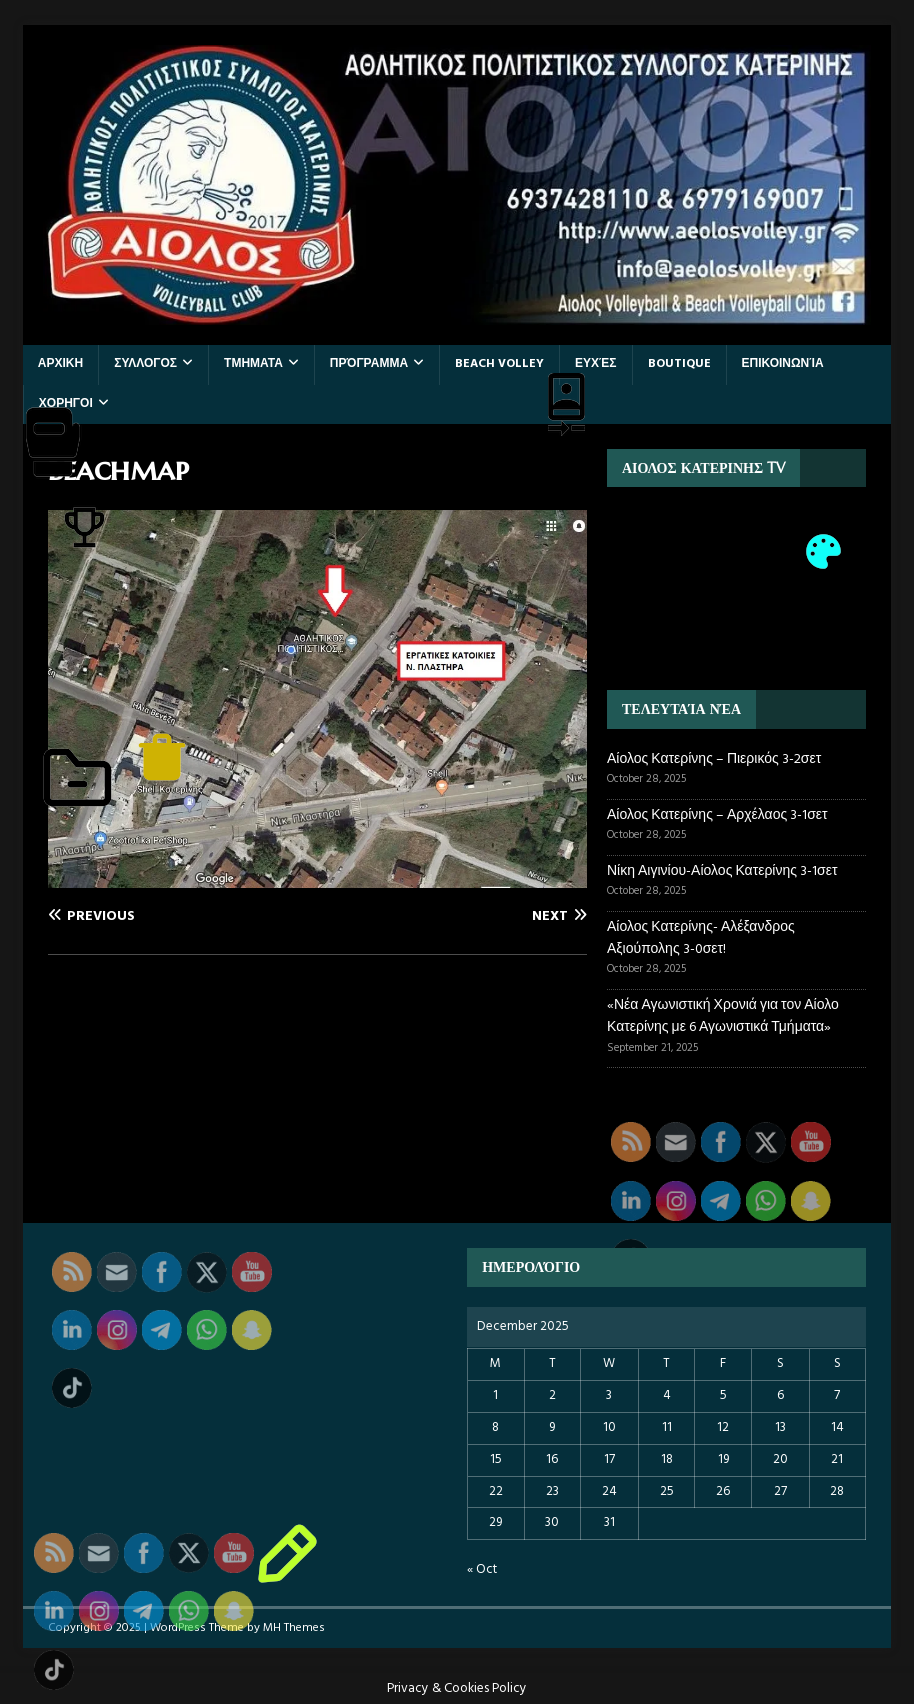  Describe the element at coordinates (287, 1553) in the screenshot. I see `edit content or settings` at that location.